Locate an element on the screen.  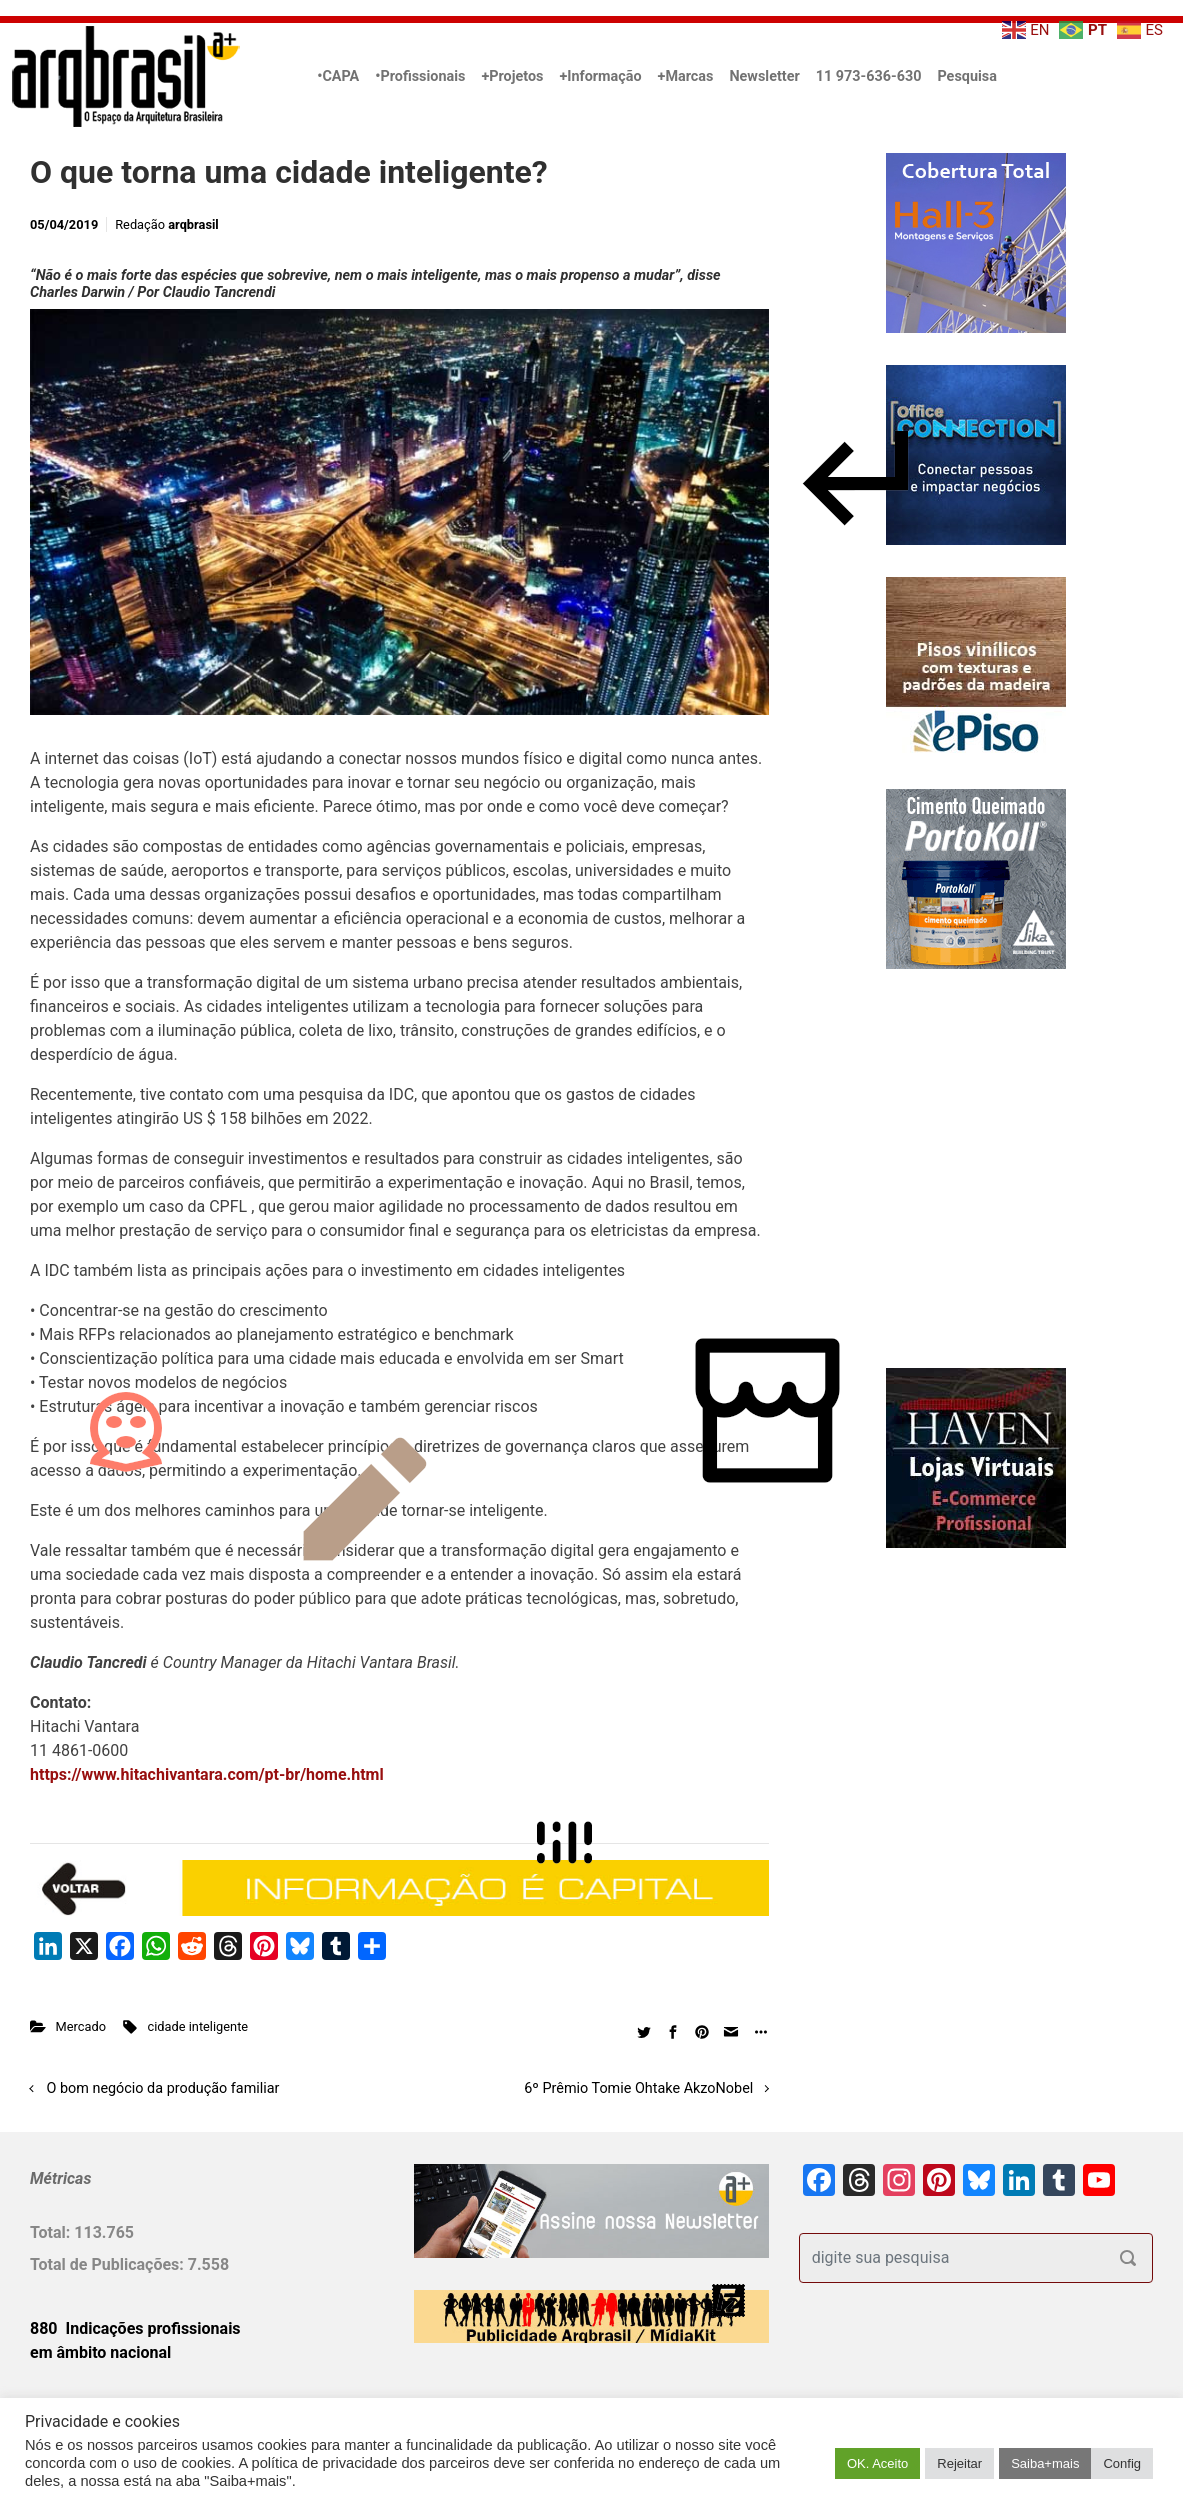
edit content or text is located at coordinates (365, 1499).